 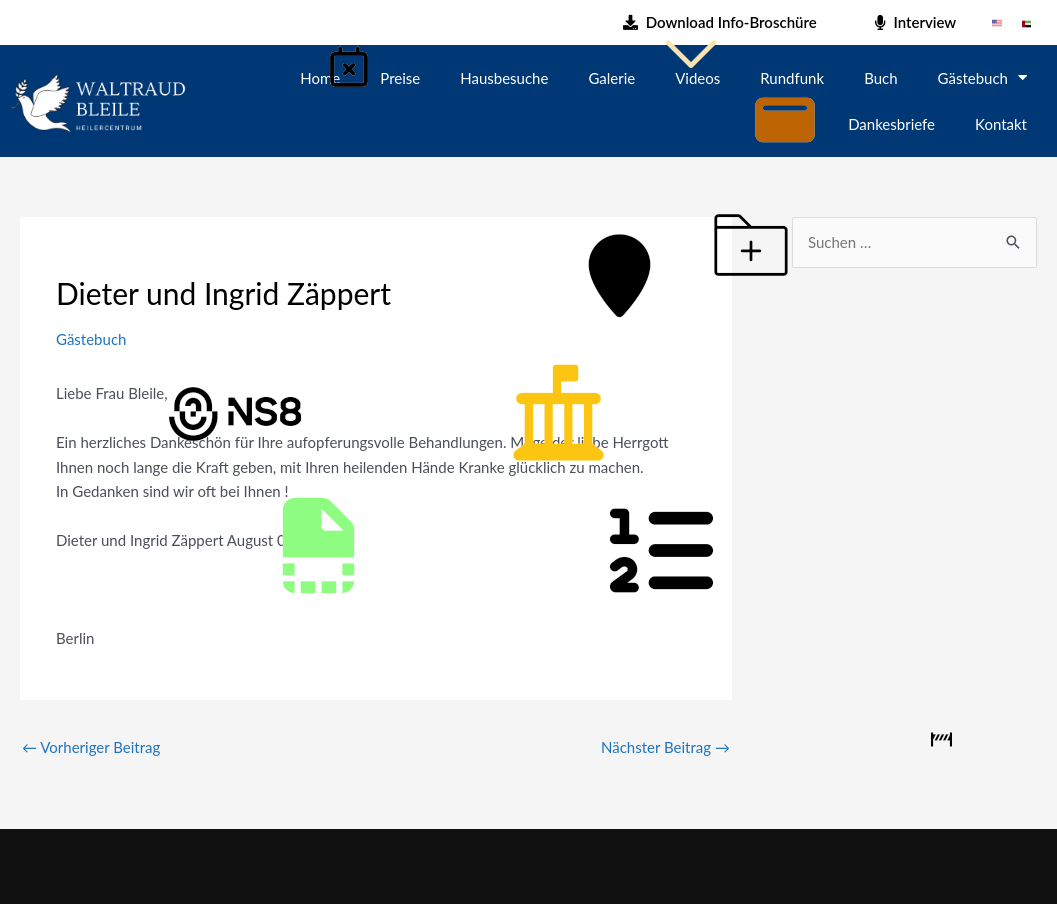 What do you see at coordinates (941, 739) in the screenshot?
I see `indicates a road closure or blocked route` at bounding box center [941, 739].